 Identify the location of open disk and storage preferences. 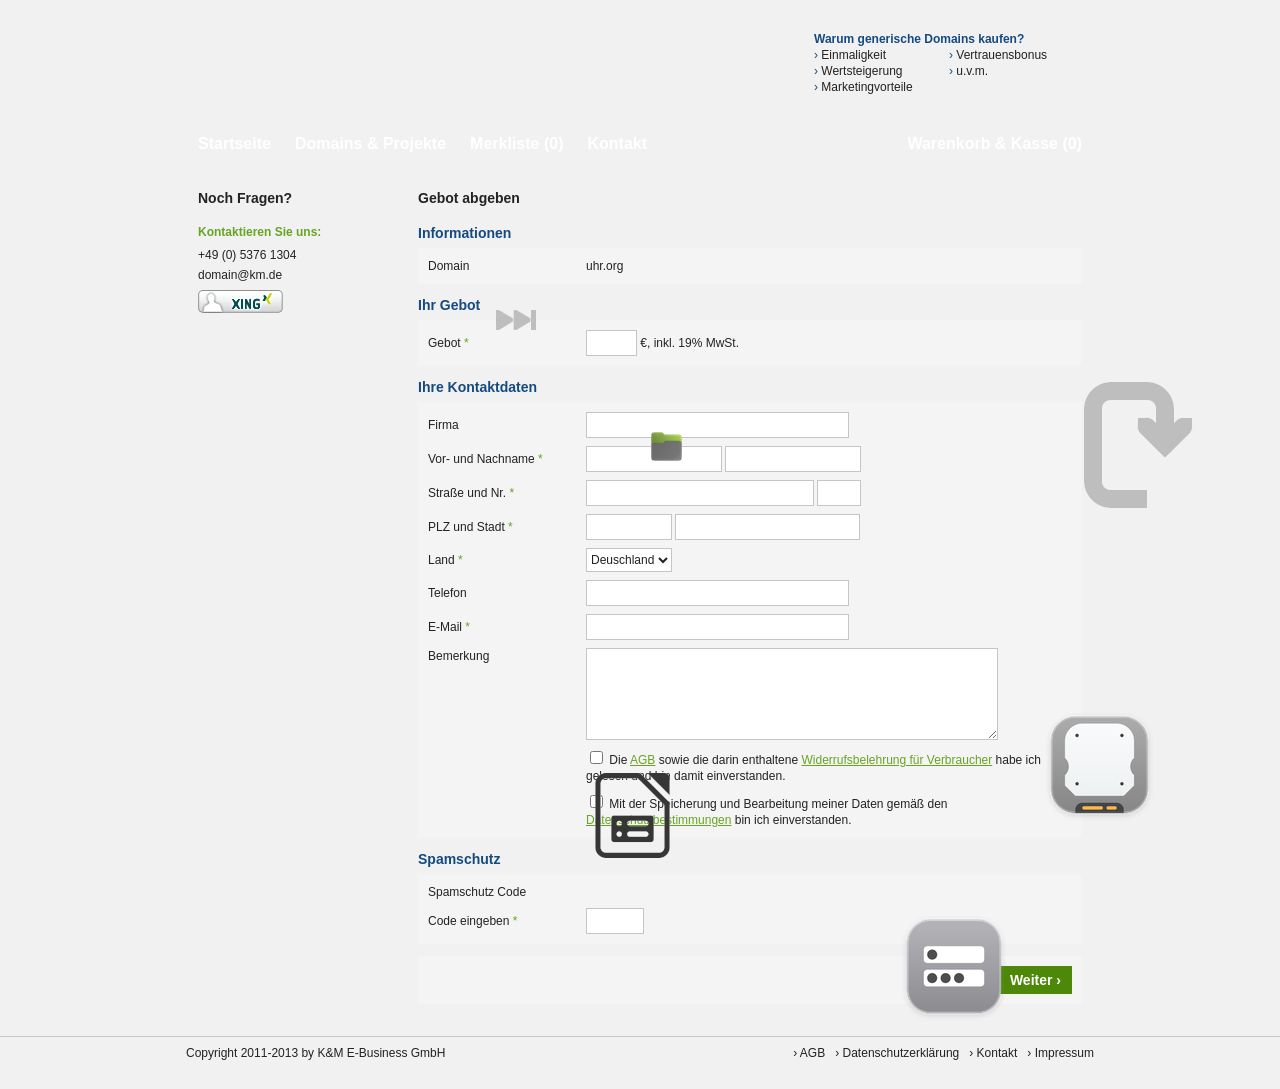
(1099, 766).